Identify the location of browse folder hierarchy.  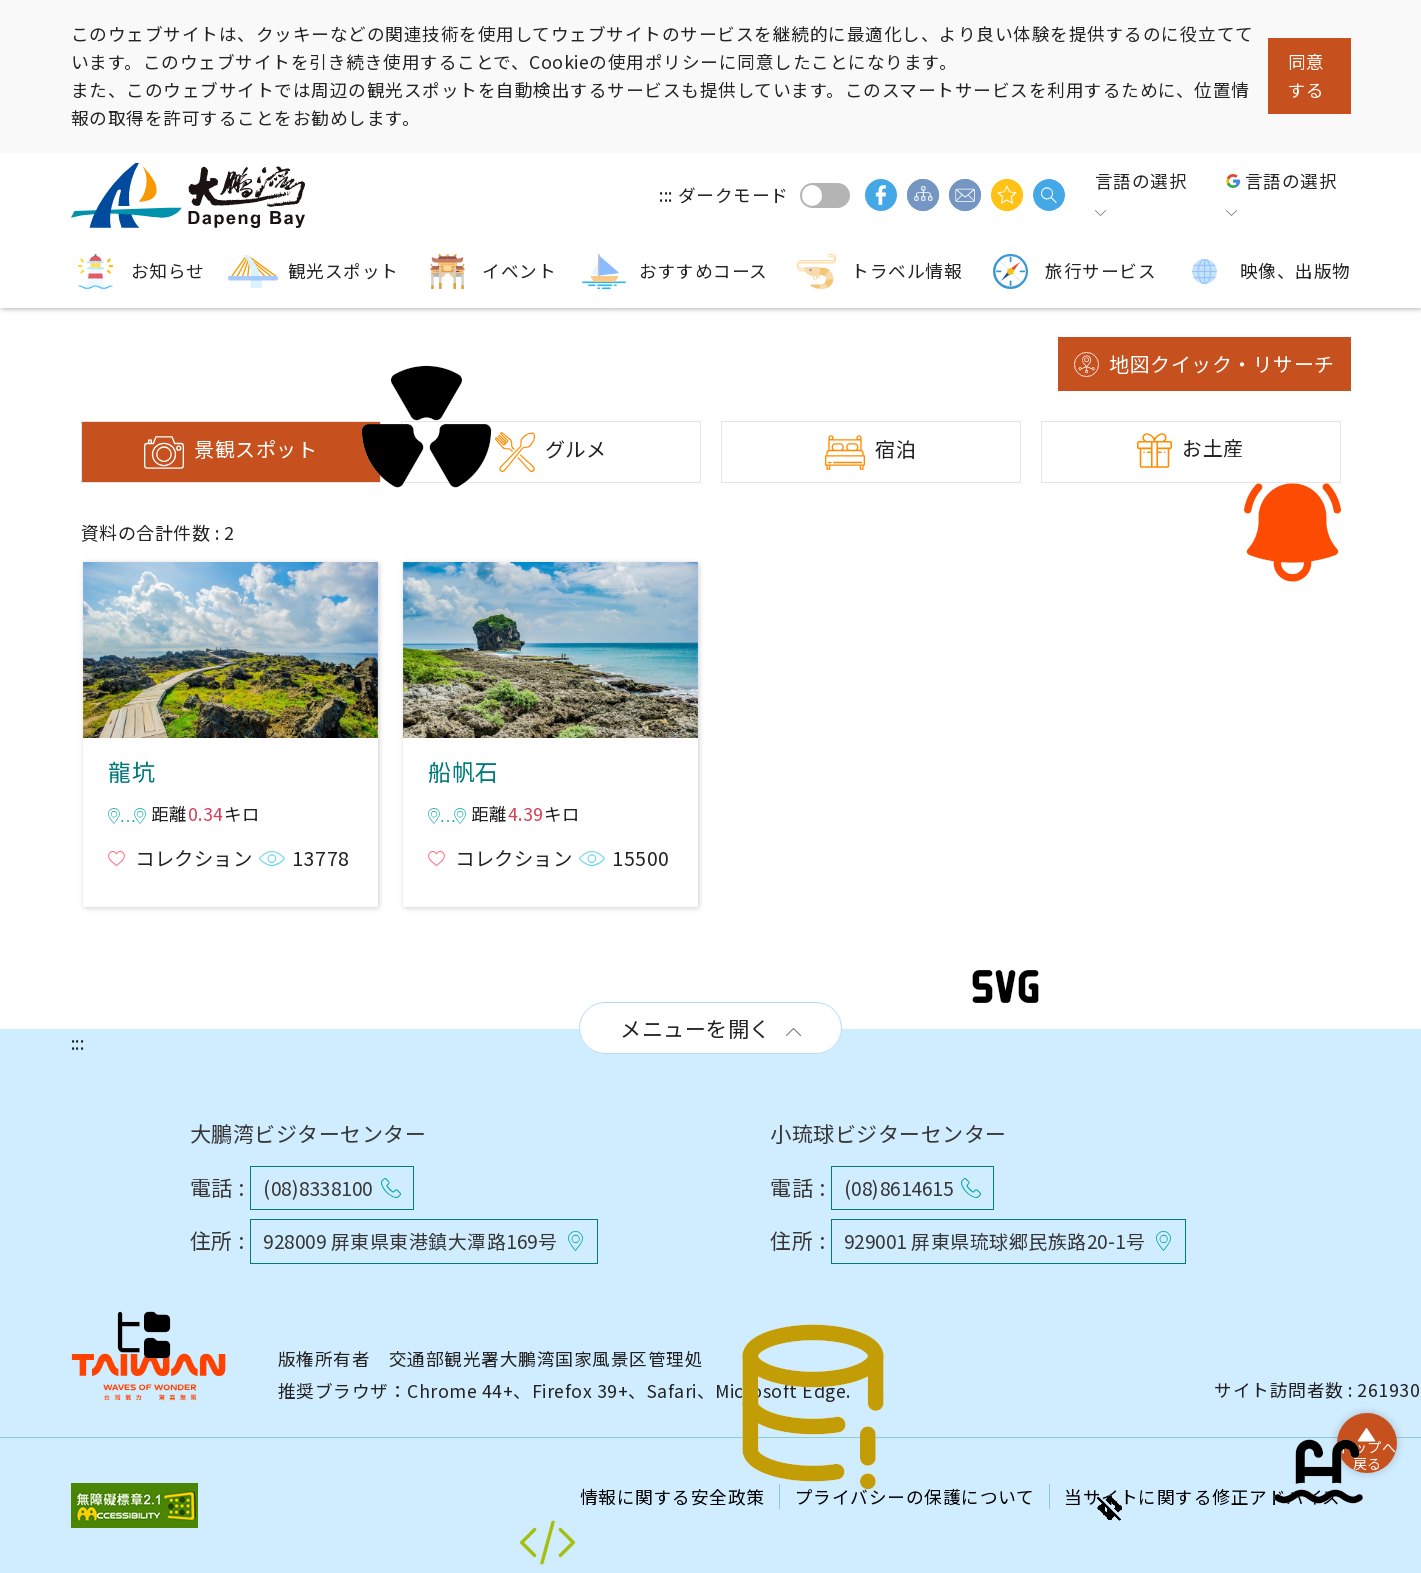
(144, 1335).